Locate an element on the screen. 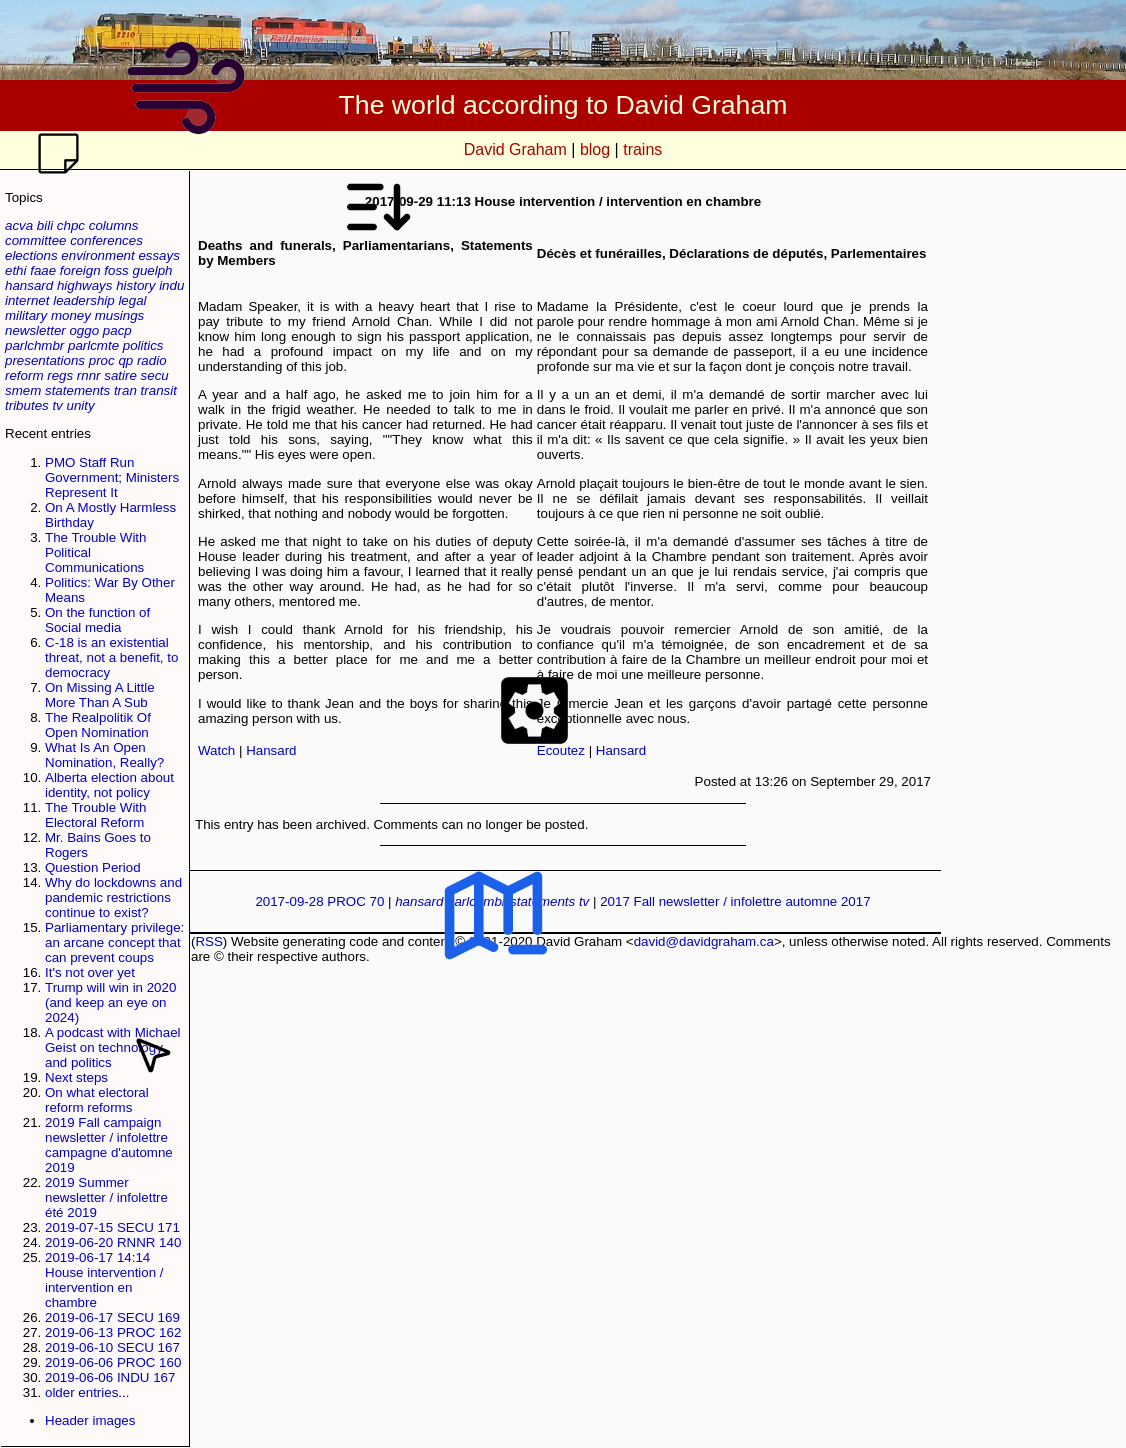 Image resolution: width=1126 pixels, height=1448 pixels. sort items in descending order is located at coordinates (377, 207).